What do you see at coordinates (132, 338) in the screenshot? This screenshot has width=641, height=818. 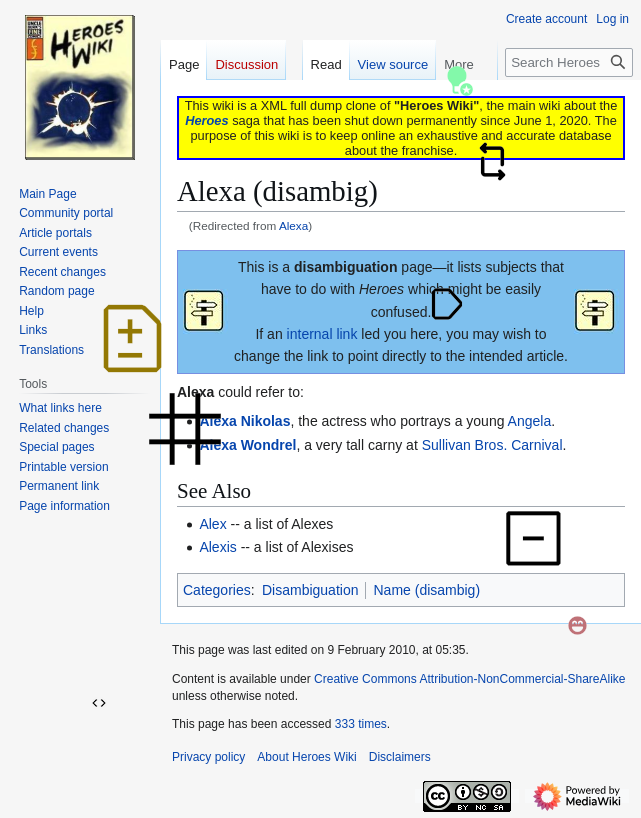 I see `request changes on a code review` at bounding box center [132, 338].